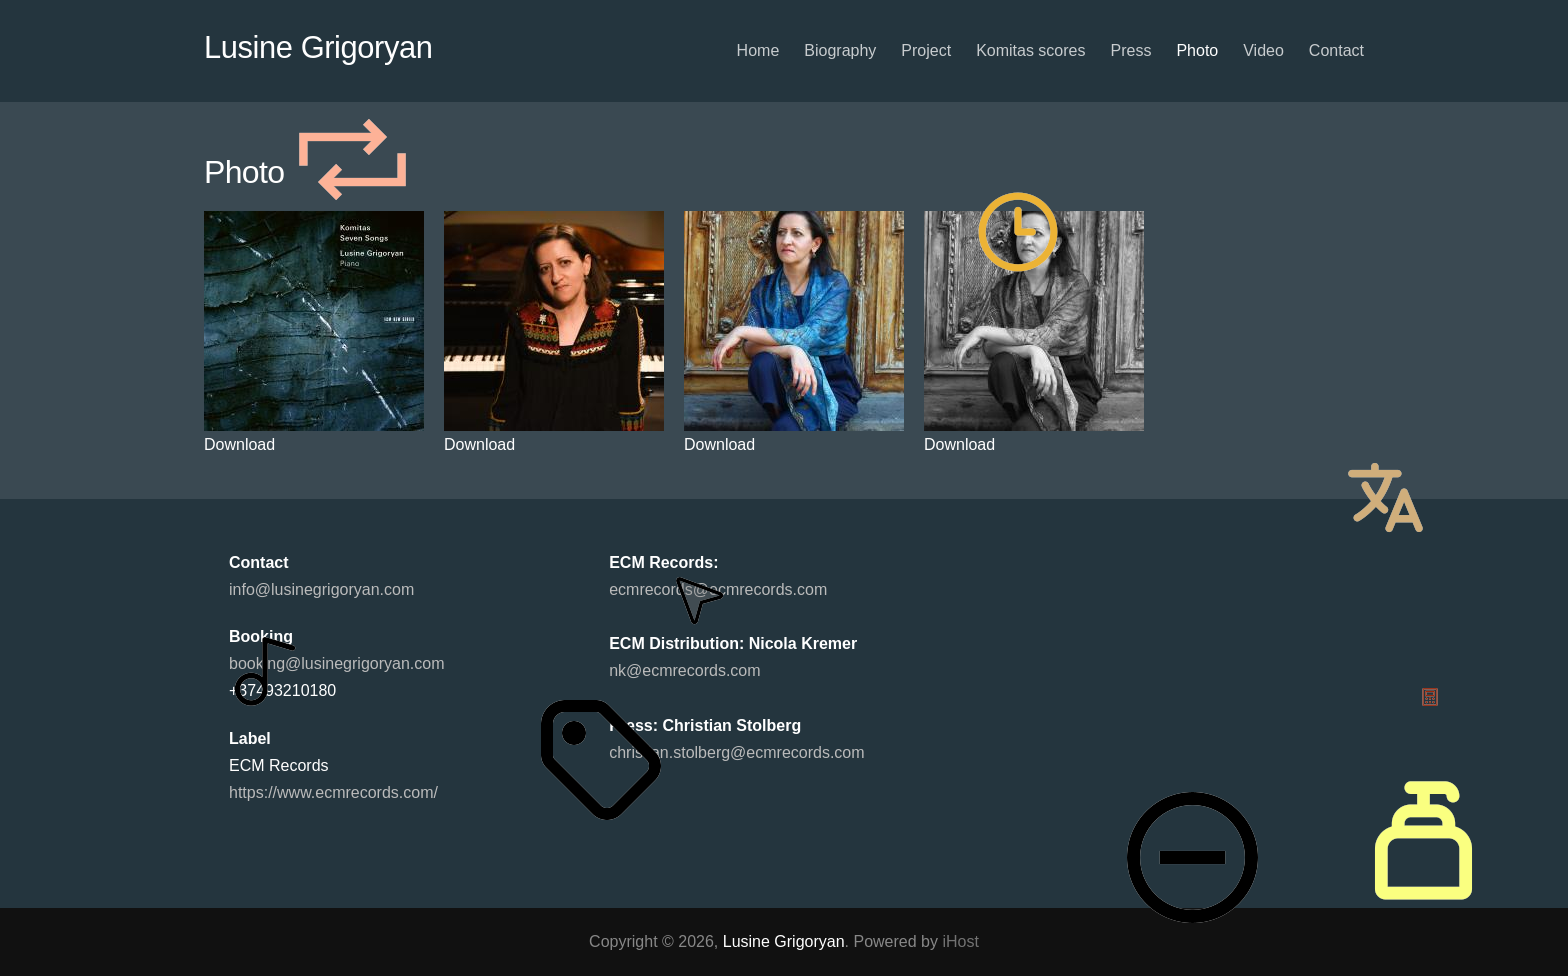  Describe the element at coordinates (696, 597) in the screenshot. I see `tap to navigate to destination` at that location.